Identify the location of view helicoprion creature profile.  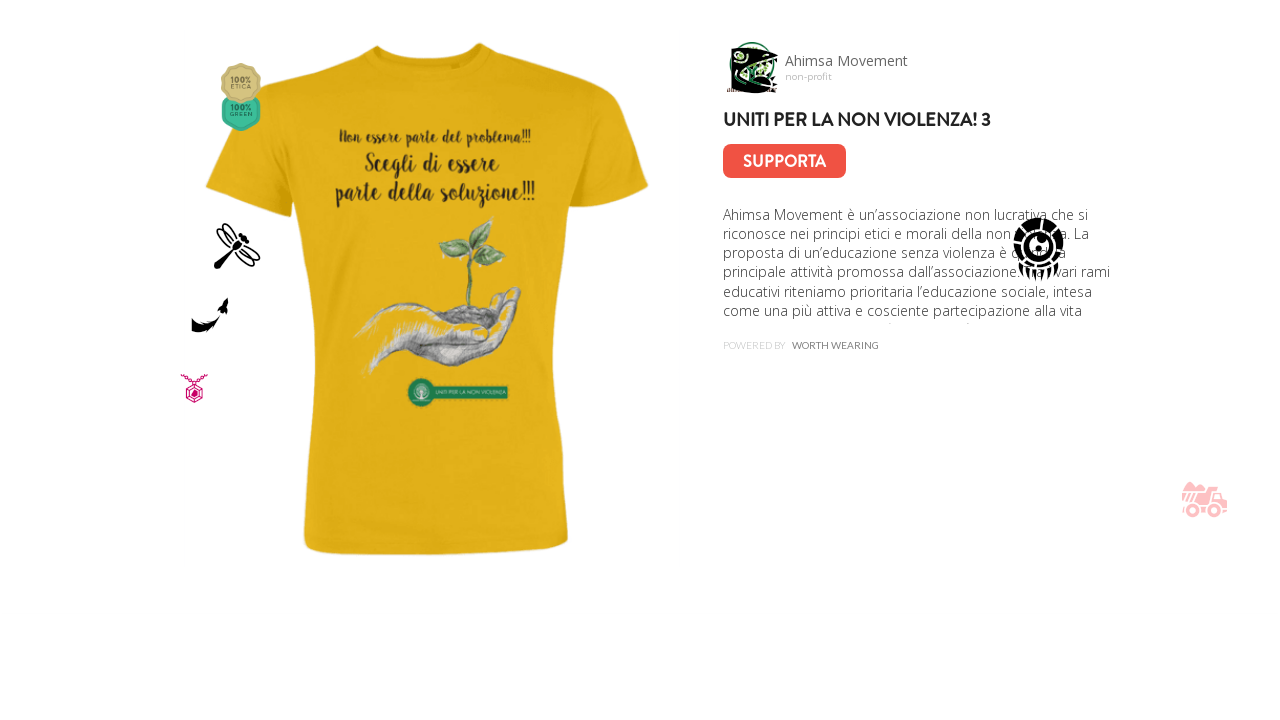
(754, 70).